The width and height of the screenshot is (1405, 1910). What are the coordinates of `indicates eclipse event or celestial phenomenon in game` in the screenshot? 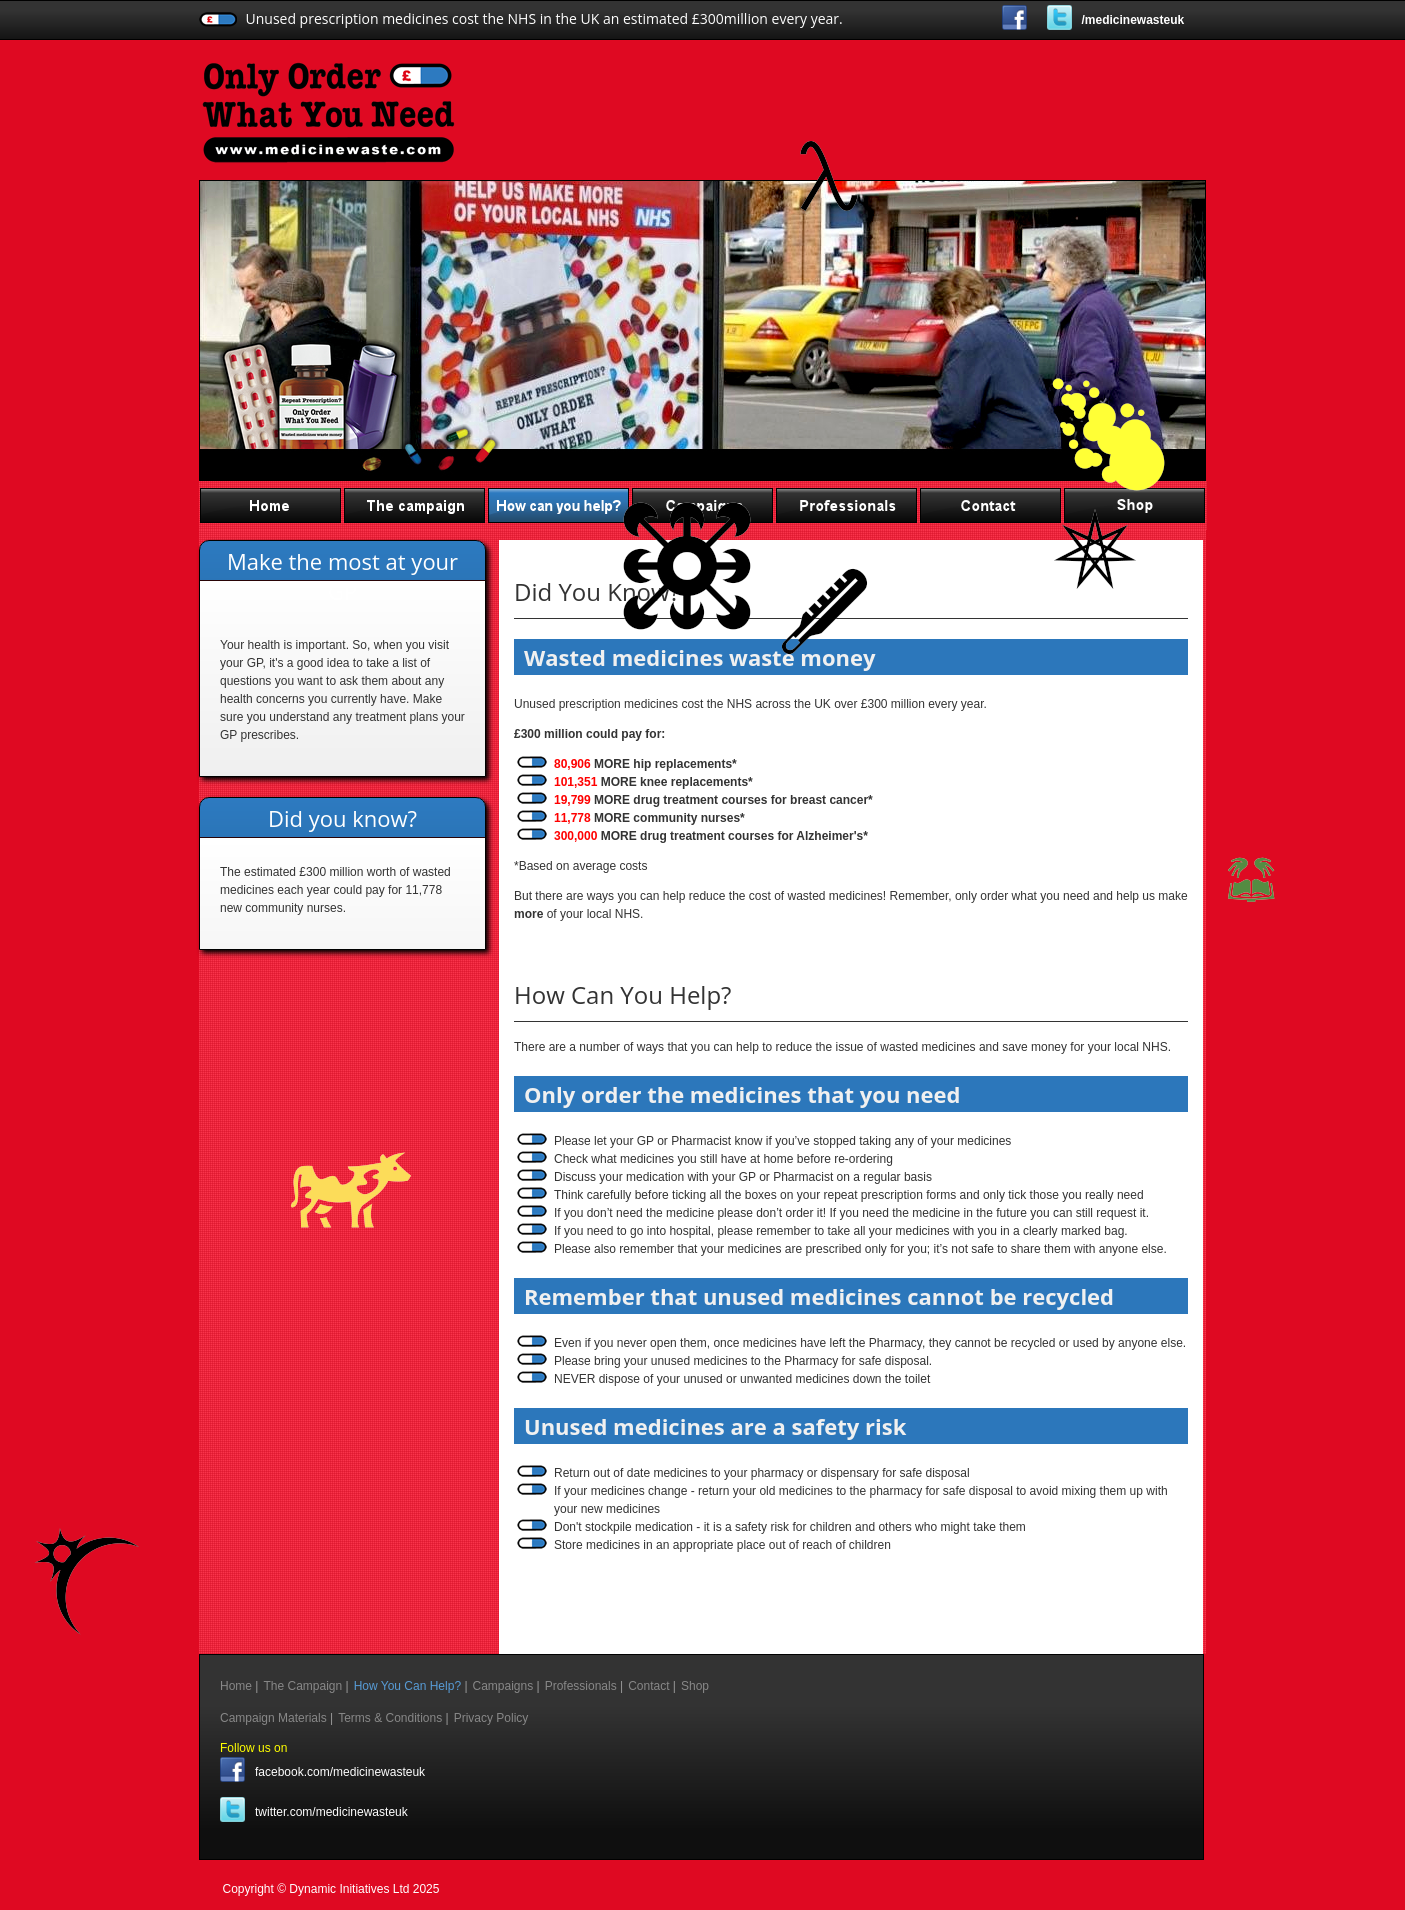 It's located at (86, 1580).